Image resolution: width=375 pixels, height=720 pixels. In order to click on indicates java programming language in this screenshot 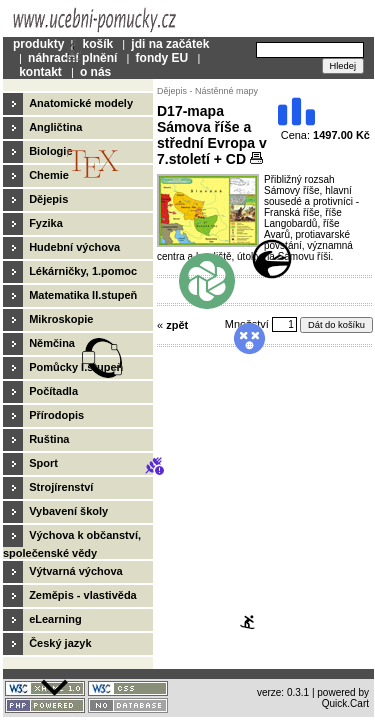, I will do `click(73, 51)`.